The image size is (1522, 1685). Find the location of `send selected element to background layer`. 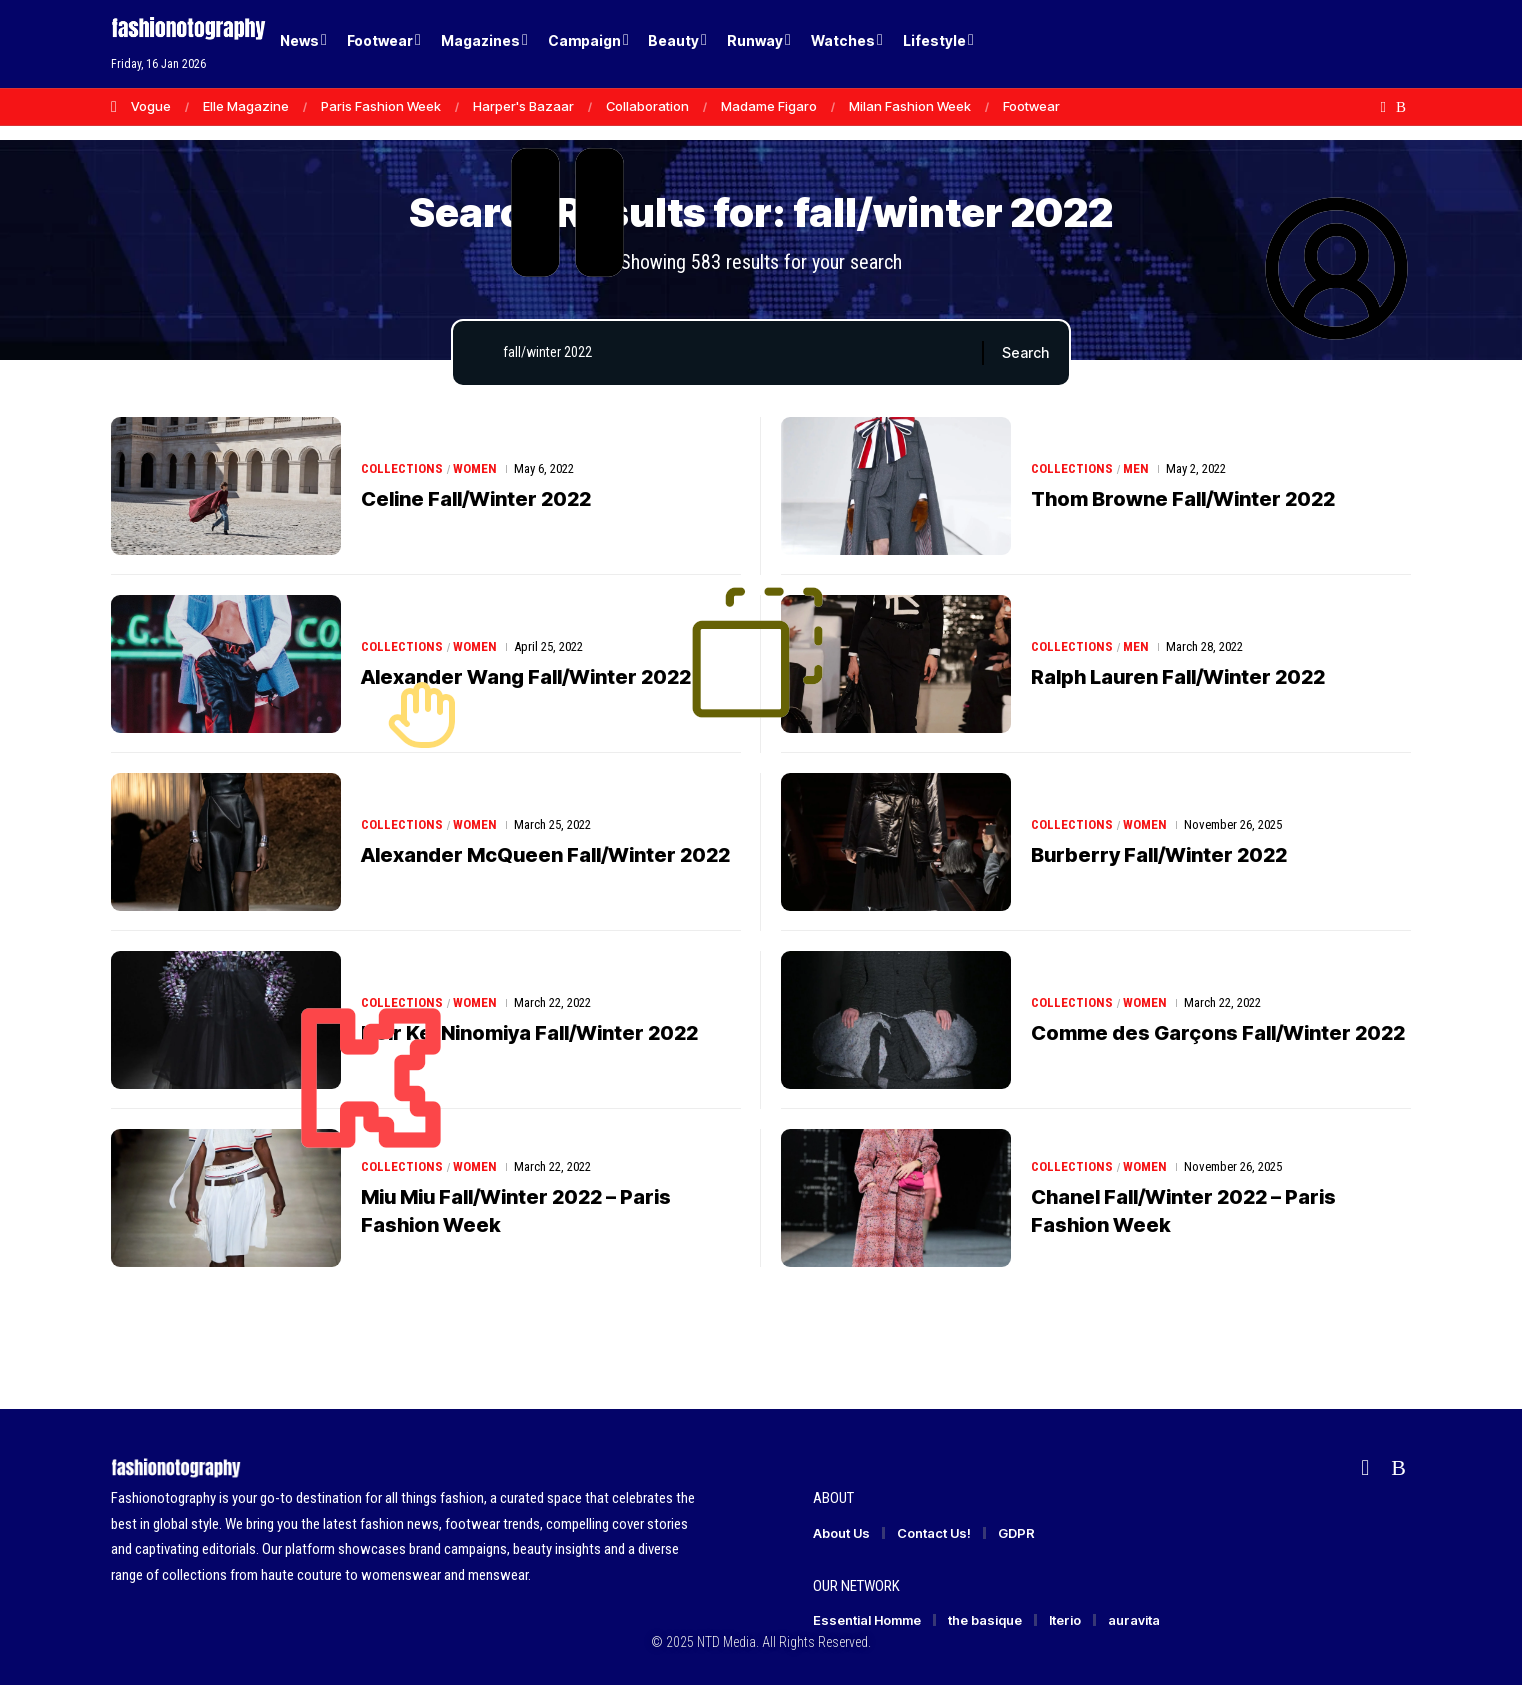

send selected element to background layer is located at coordinates (757, 652).